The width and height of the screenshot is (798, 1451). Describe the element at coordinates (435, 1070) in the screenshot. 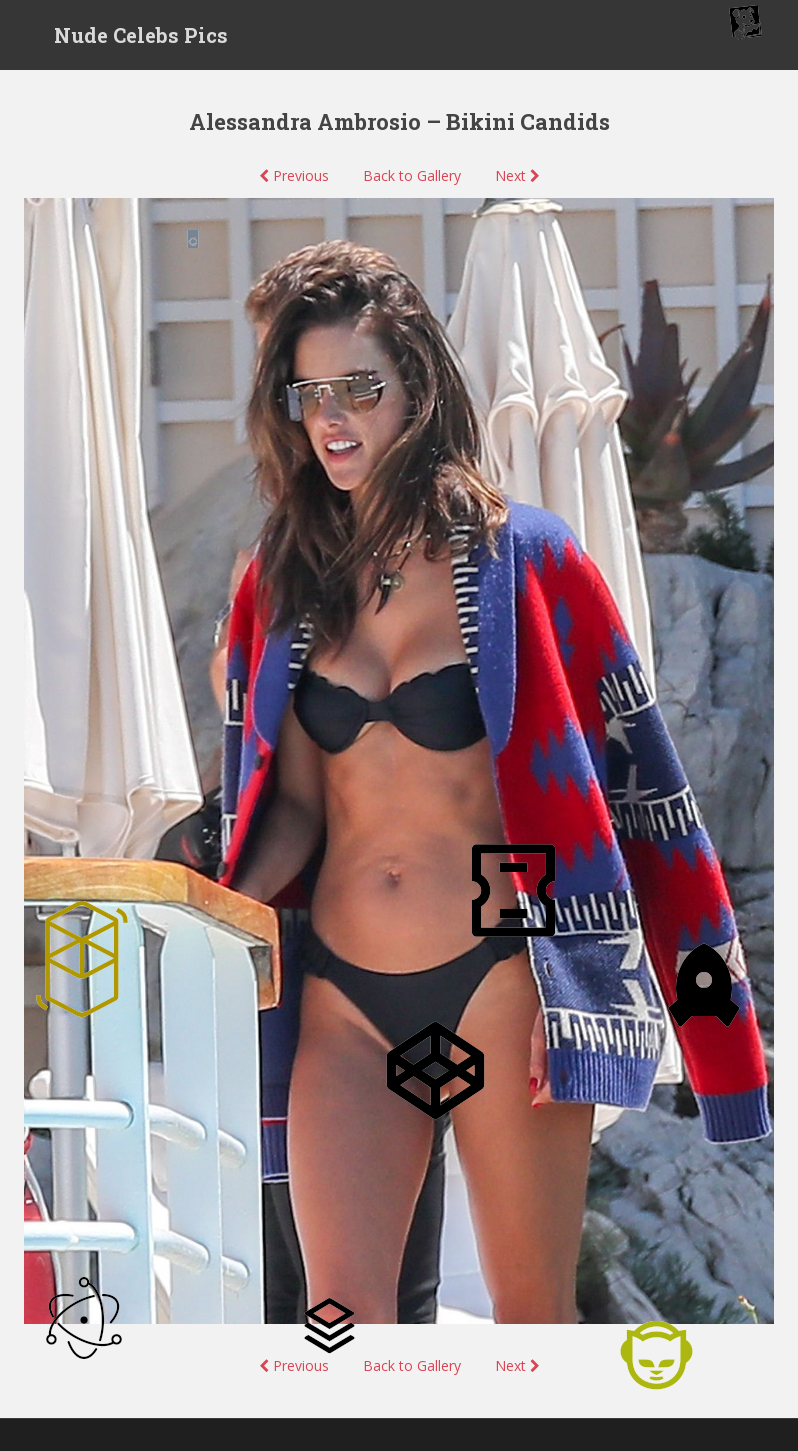

I see `open CodePen website or app` at that location.